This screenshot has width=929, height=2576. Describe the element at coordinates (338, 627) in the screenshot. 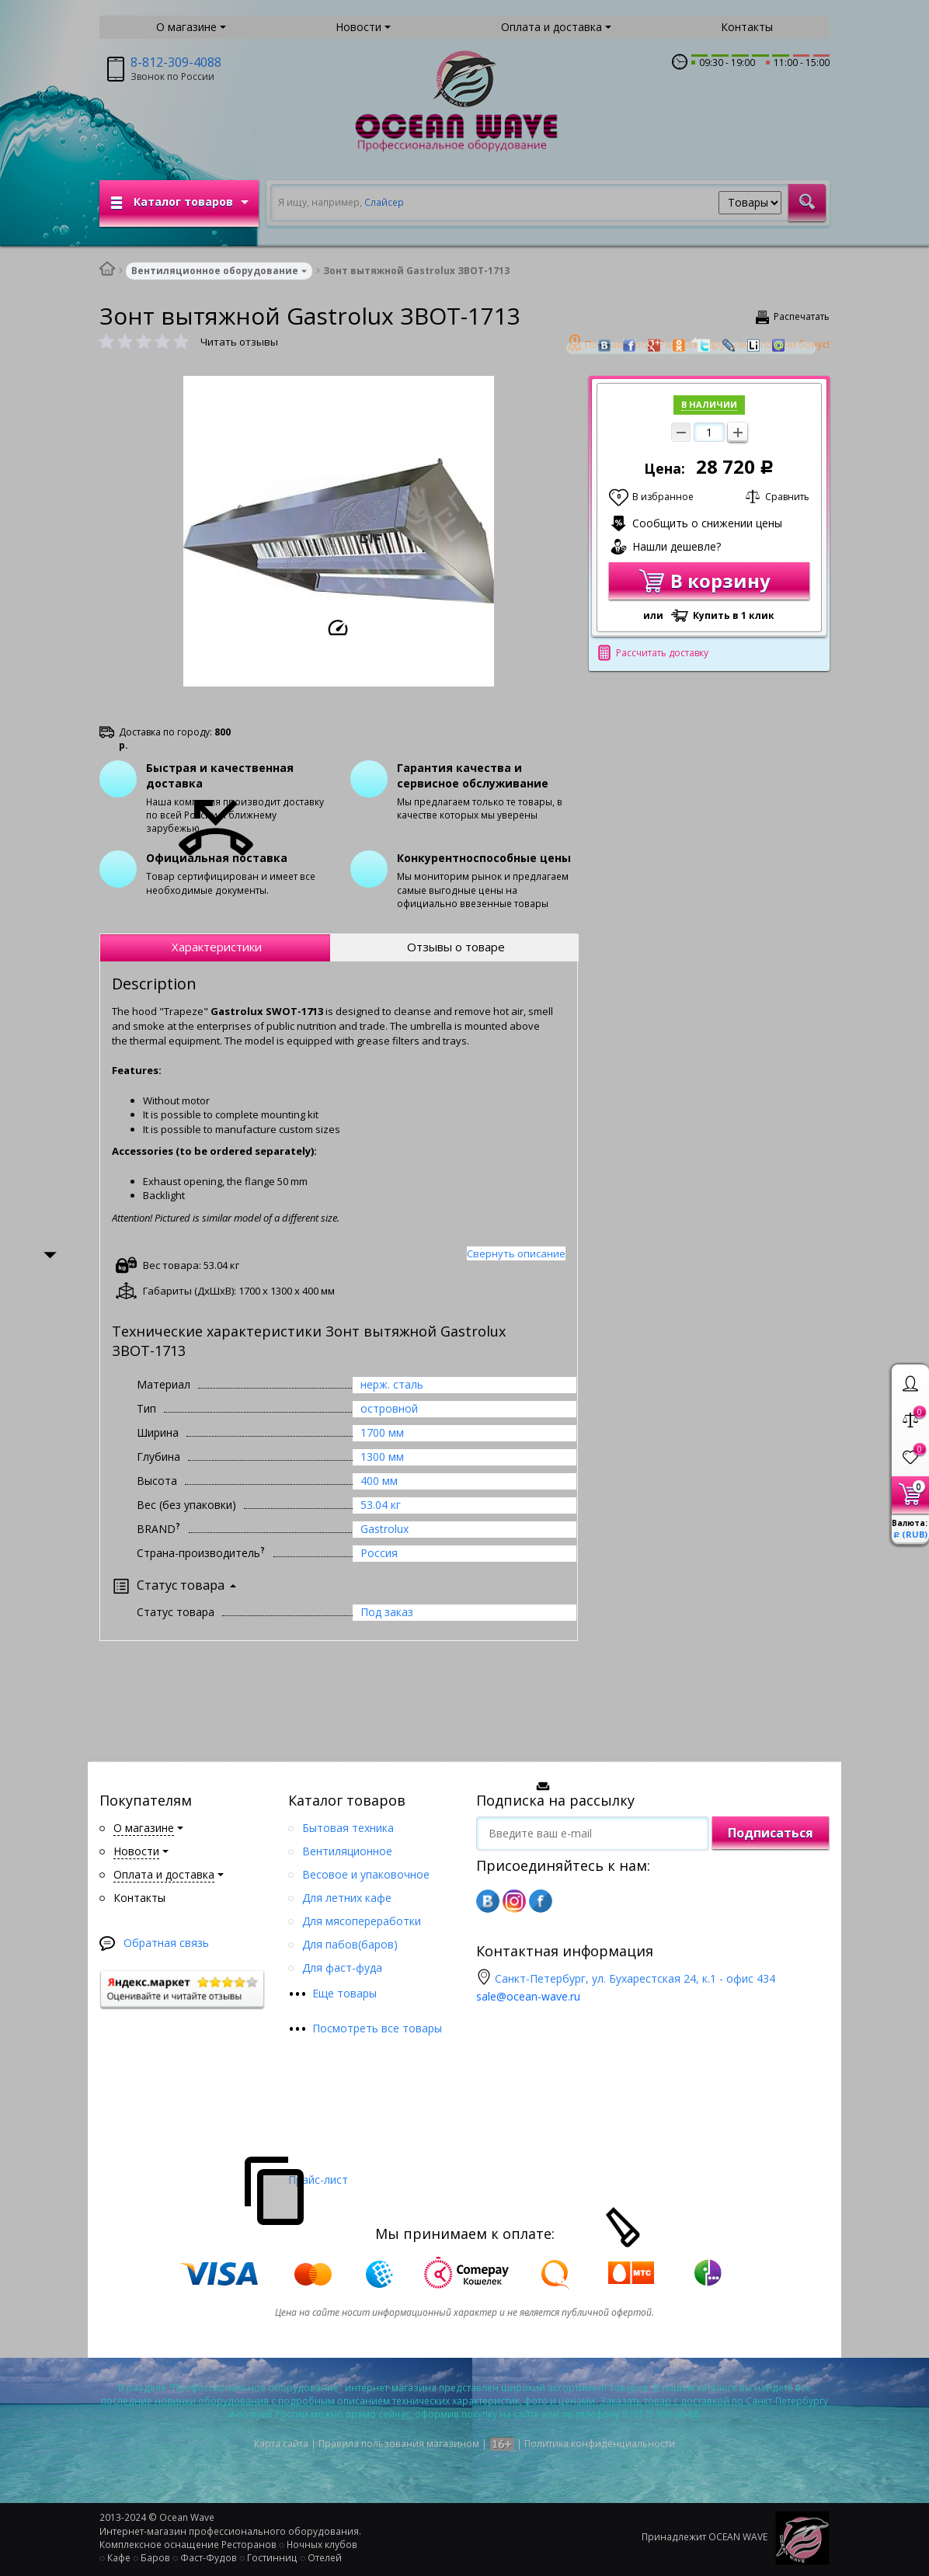

I see `adjust playback speed` at that location.